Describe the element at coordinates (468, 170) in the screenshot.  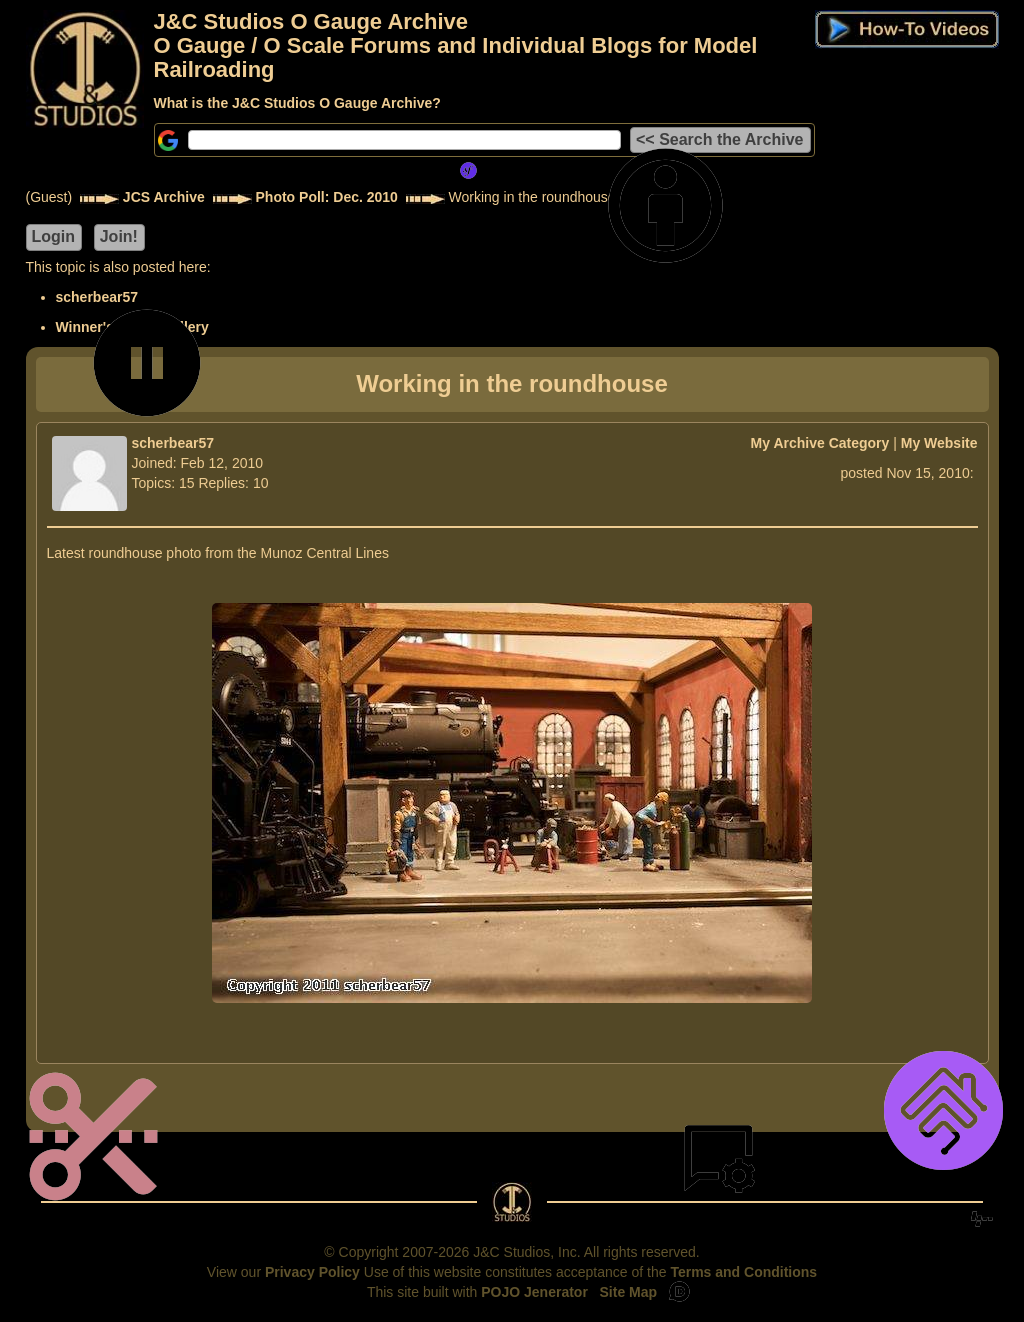
I see `symfony framework logo` at that location.